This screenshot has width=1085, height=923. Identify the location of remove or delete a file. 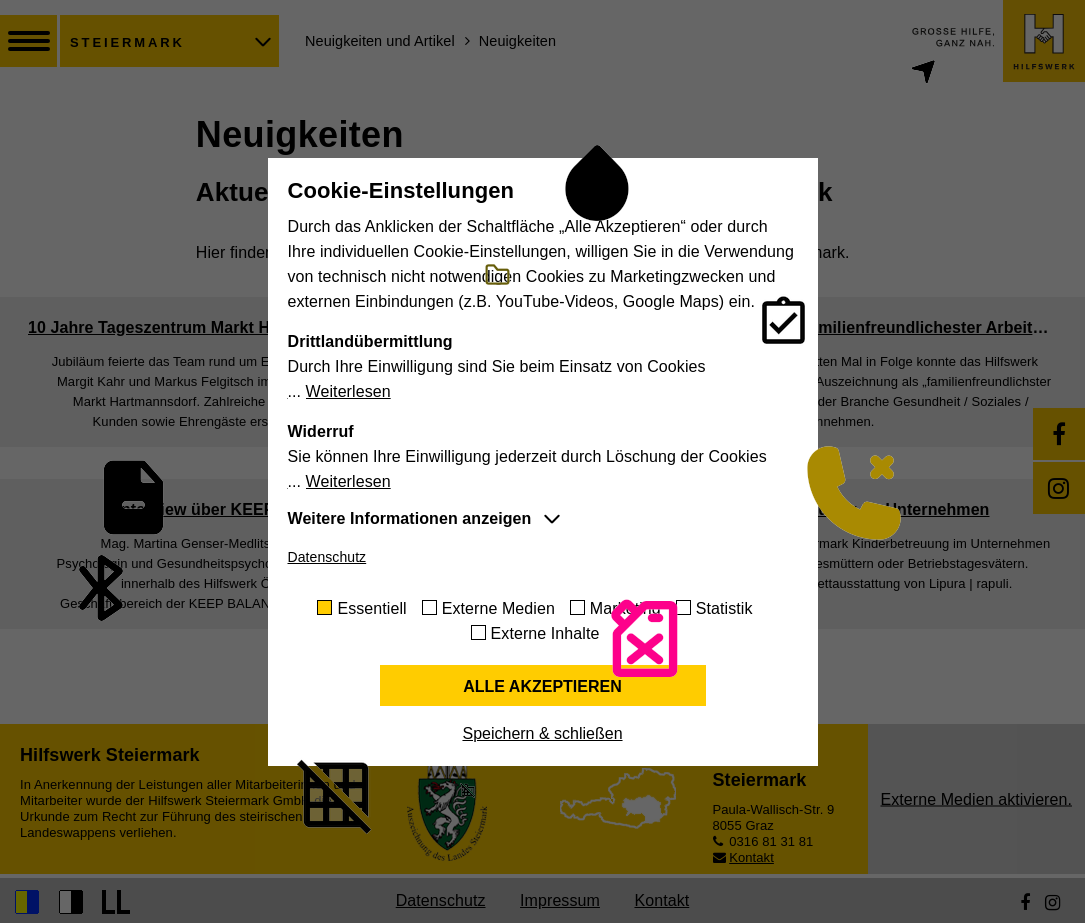
(133, 497).